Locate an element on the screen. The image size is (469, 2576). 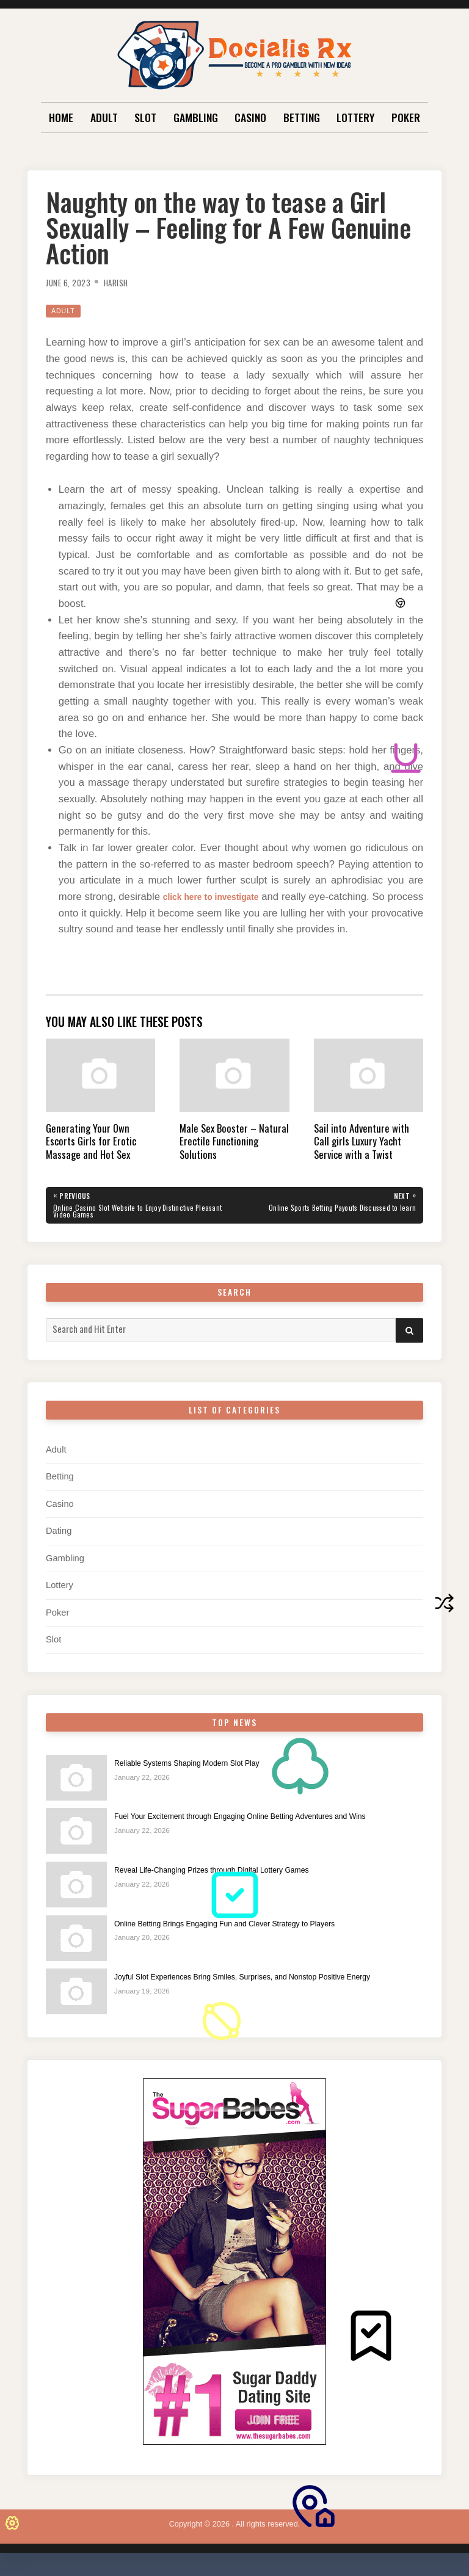
access AI or machine learning settings is located at coordinates (12, 2523).